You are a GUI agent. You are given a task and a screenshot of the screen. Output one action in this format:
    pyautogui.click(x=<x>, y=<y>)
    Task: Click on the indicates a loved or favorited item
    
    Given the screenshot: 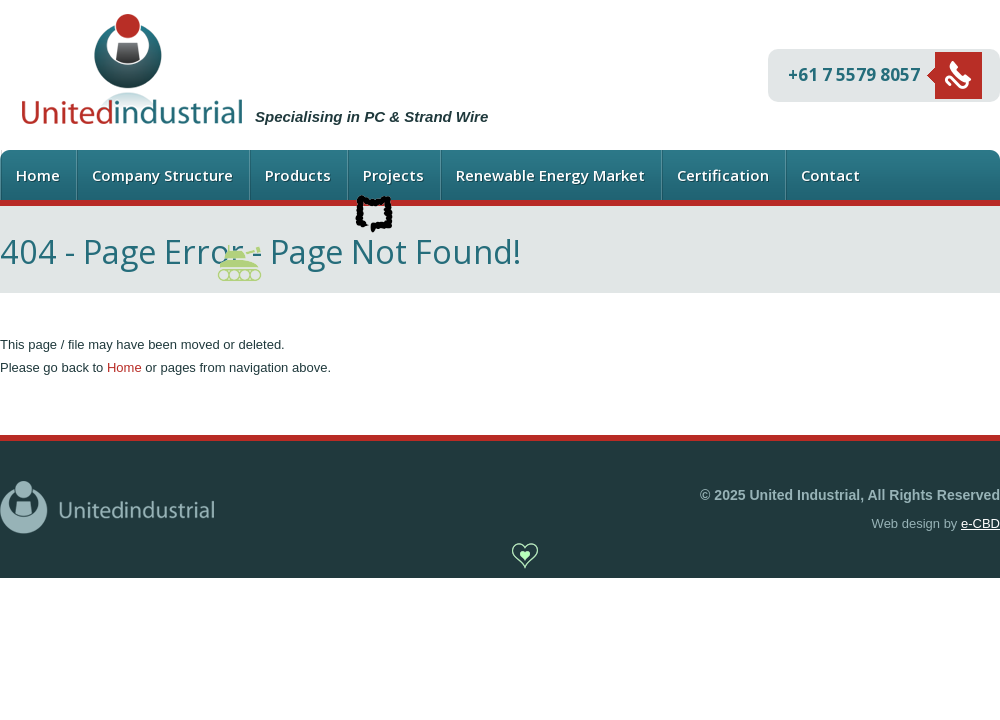 What is the action you would take?
    pyautogui.click(x=525, y=556)
    